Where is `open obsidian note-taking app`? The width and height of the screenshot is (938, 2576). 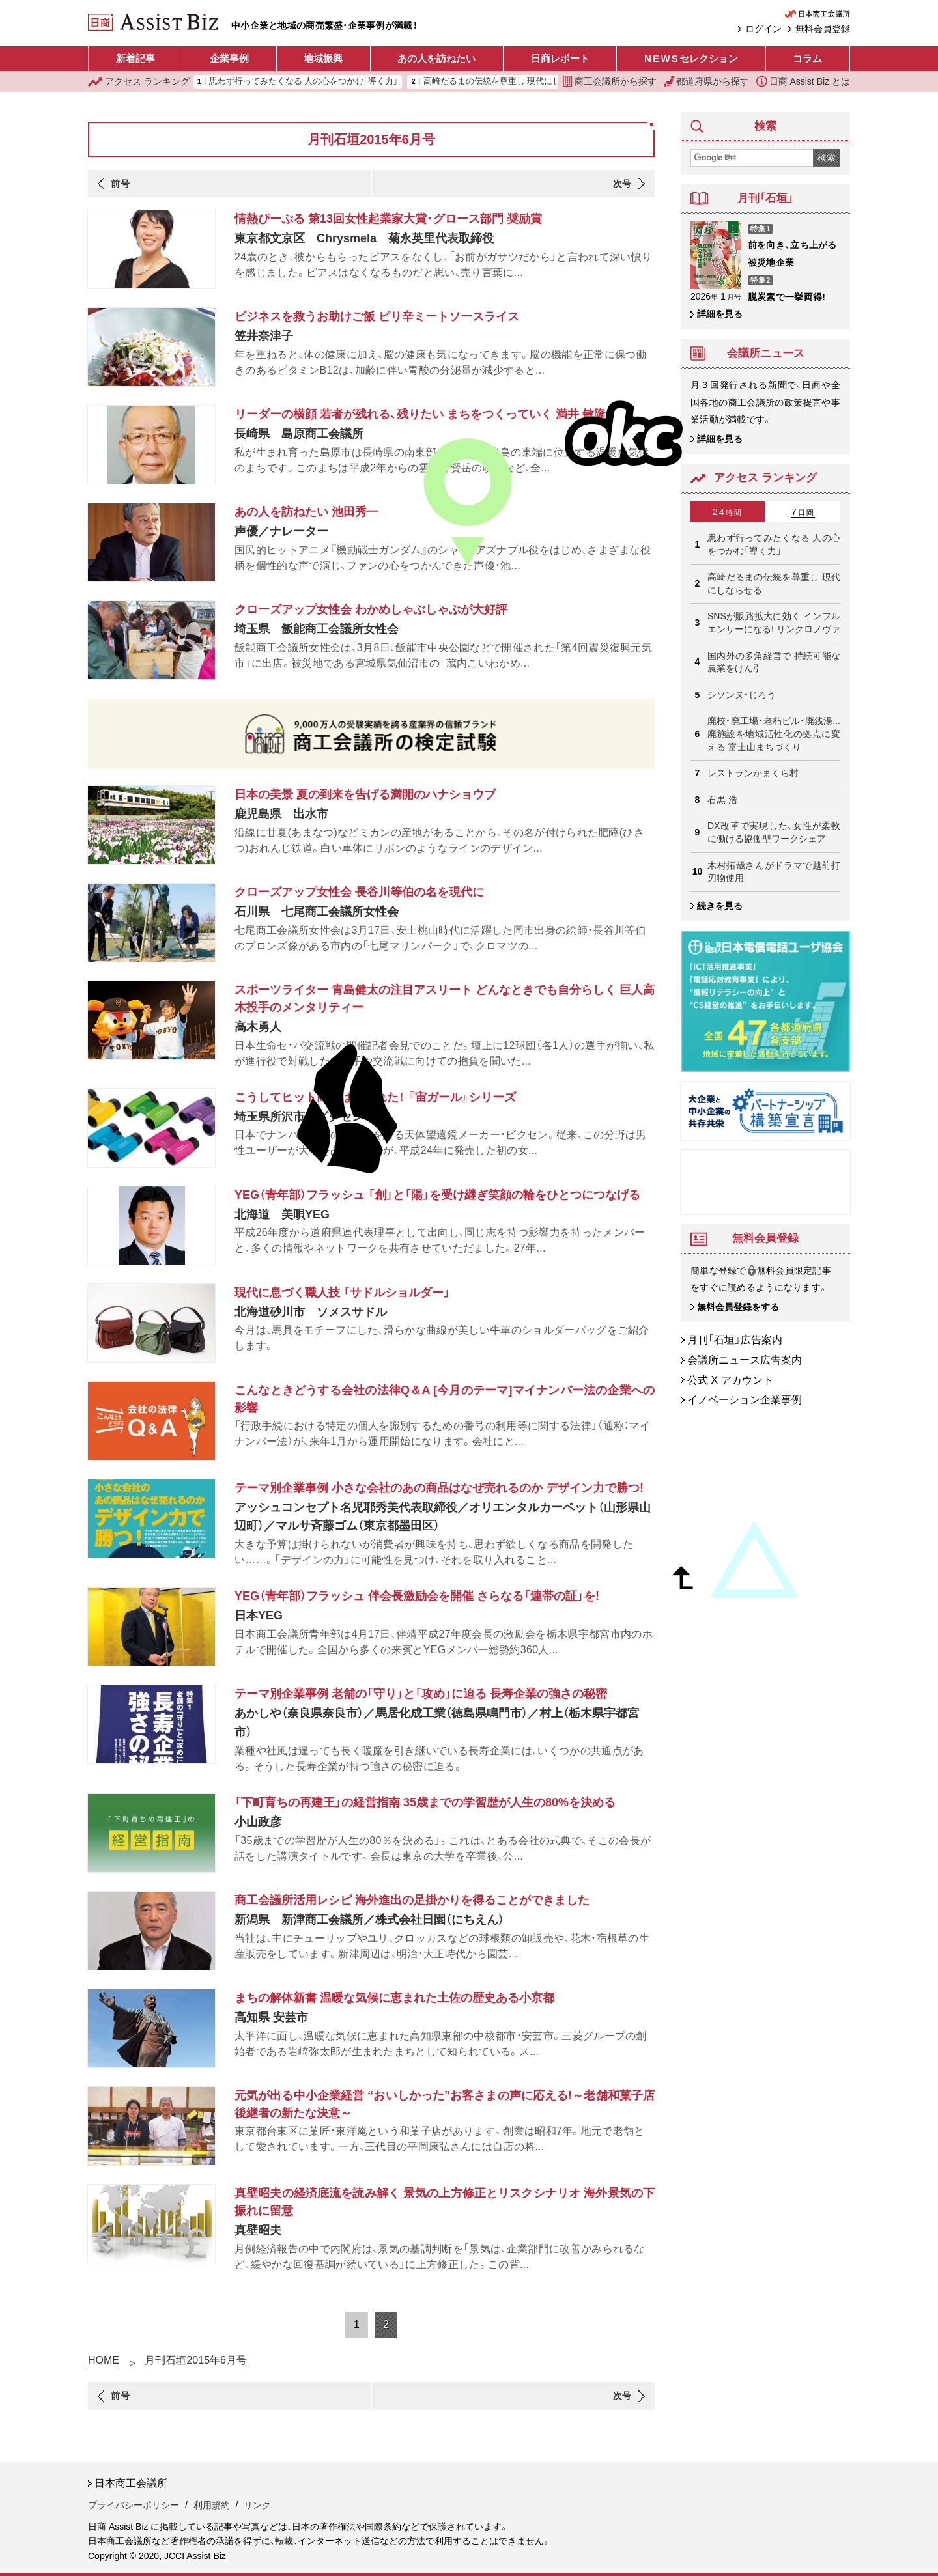
open obsidian note-taking app is located at coordinates (347, 1109).